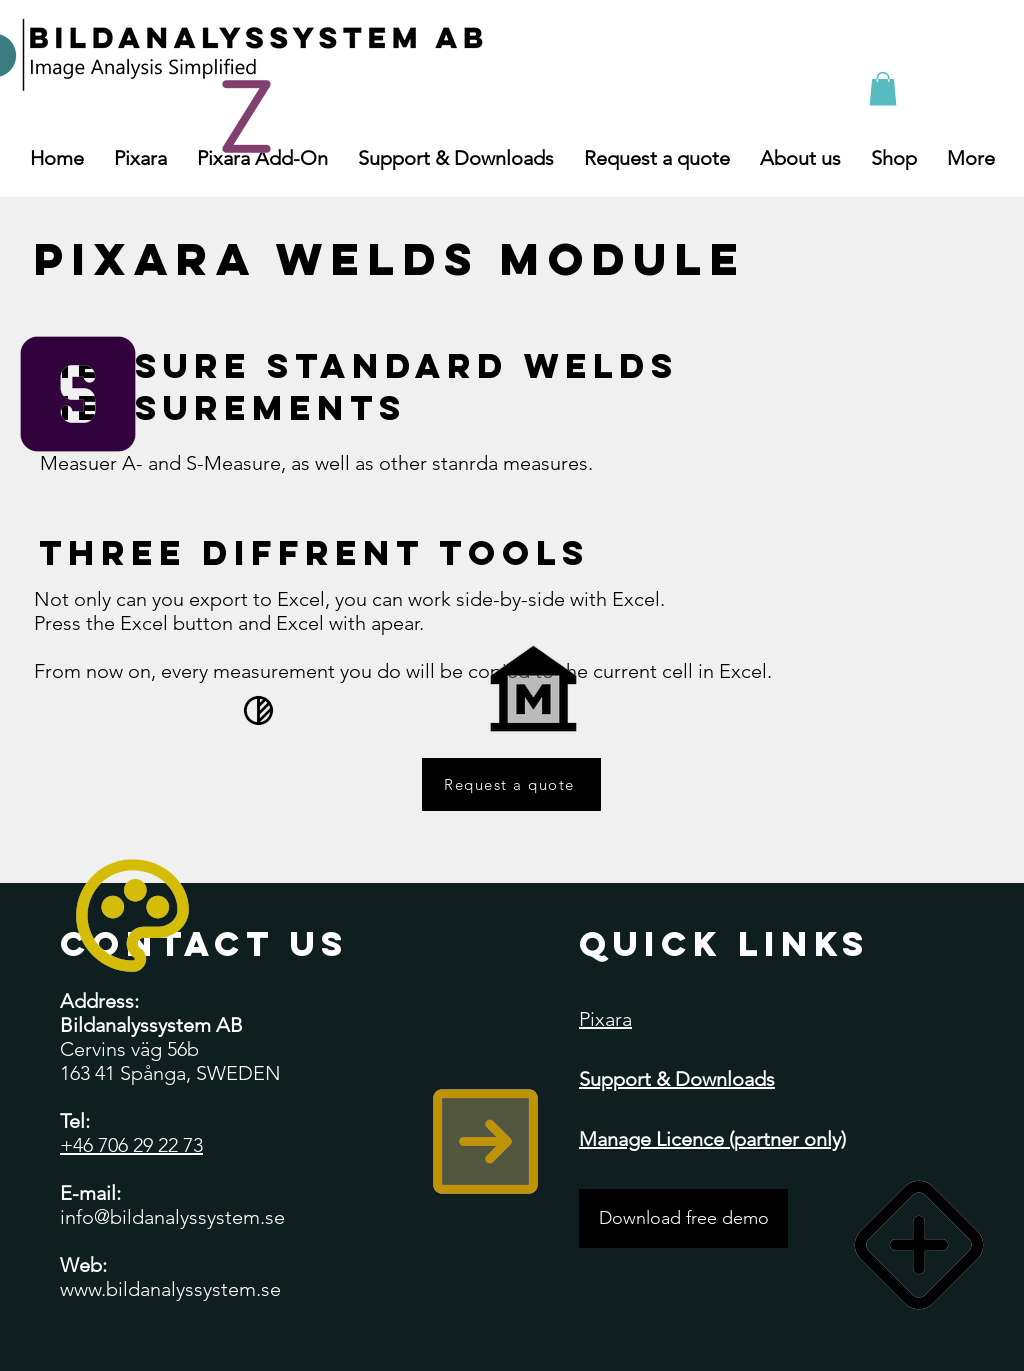  Describe the element at coordinates (533, 688) in the screenshot. I see `view nearby museums on the map` at that location.